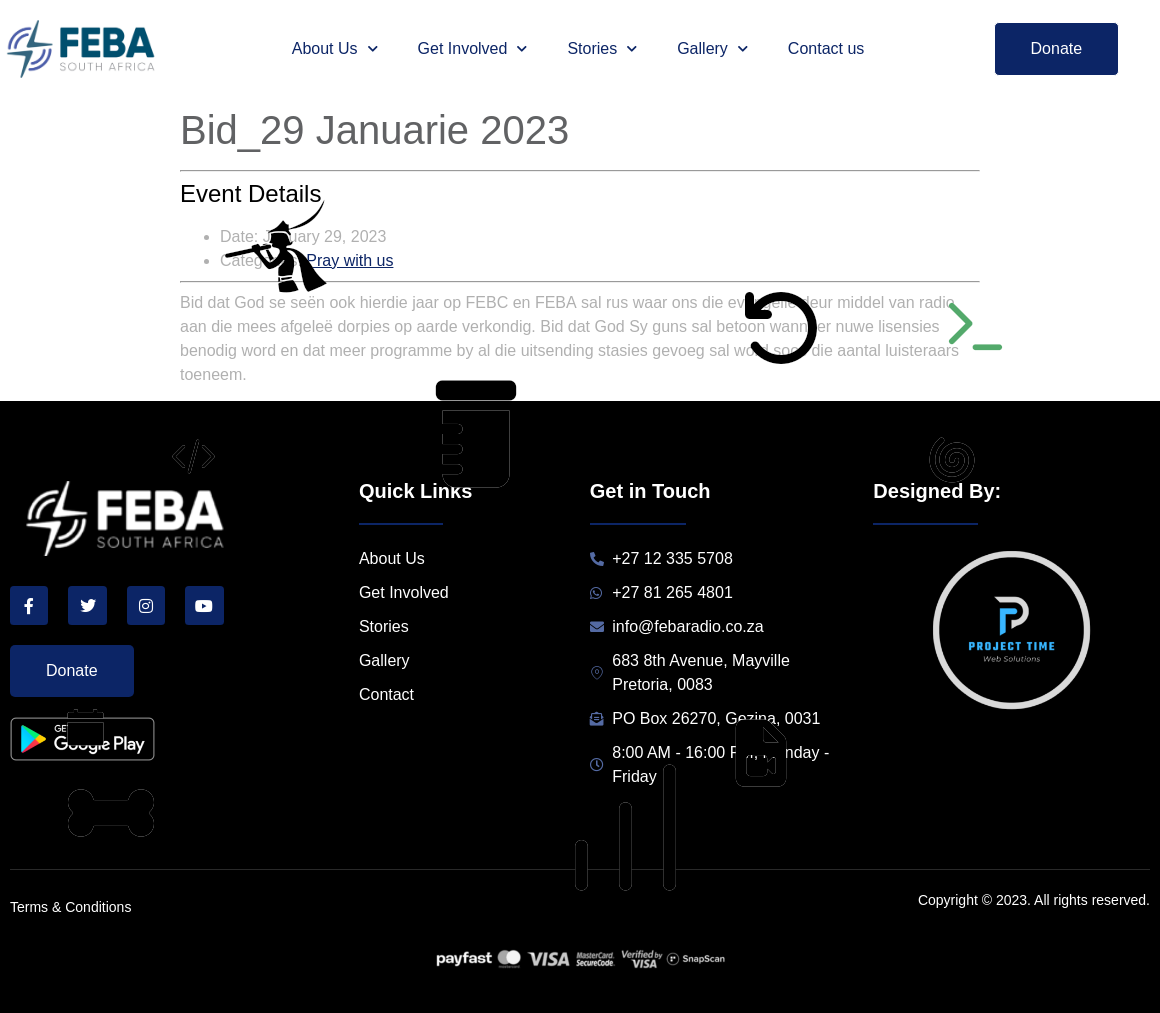 This screenshot has width=1160, height=1013. I want to click on view growth or progress statistics, so click(625, 827).